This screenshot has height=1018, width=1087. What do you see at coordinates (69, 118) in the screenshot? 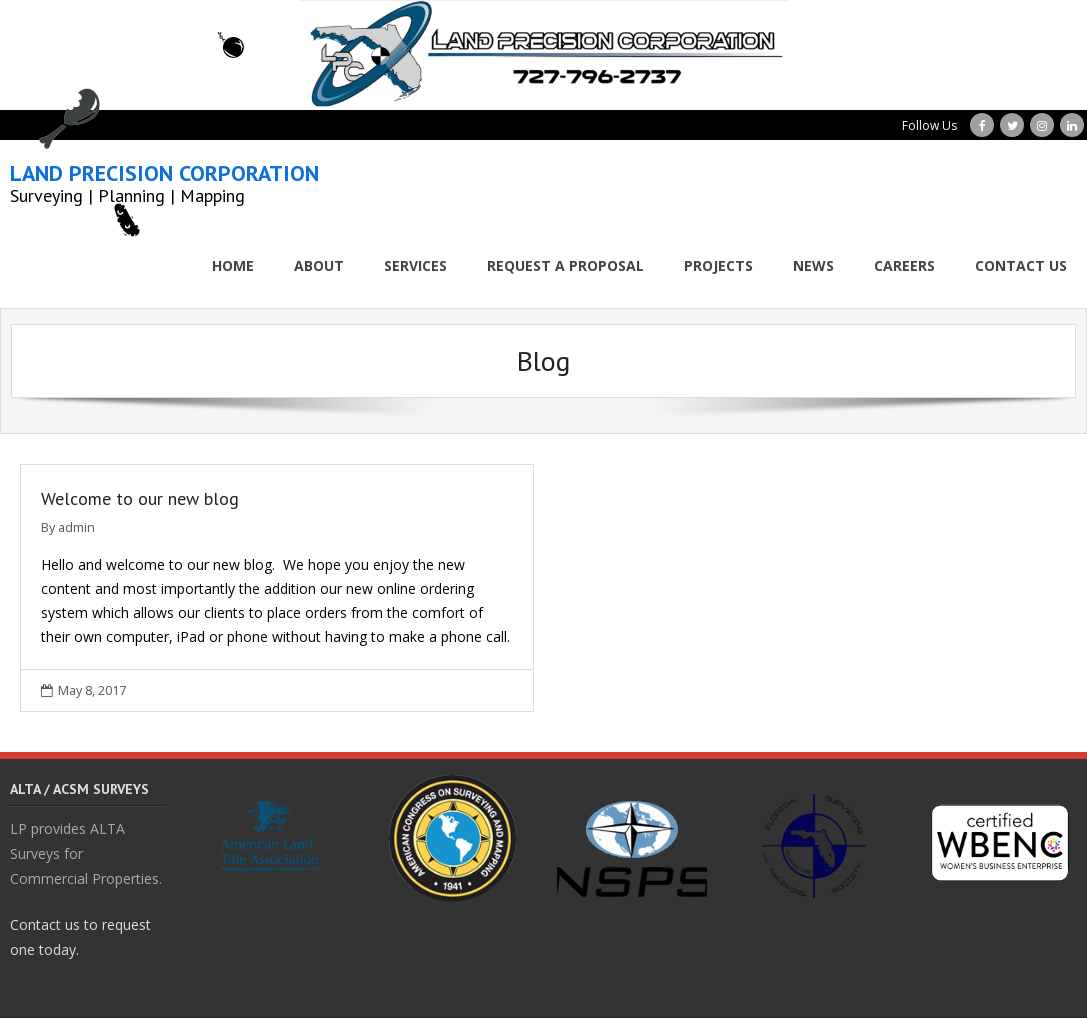
I see `food or hunger indicator in a game` at bounding box center [69, 118].